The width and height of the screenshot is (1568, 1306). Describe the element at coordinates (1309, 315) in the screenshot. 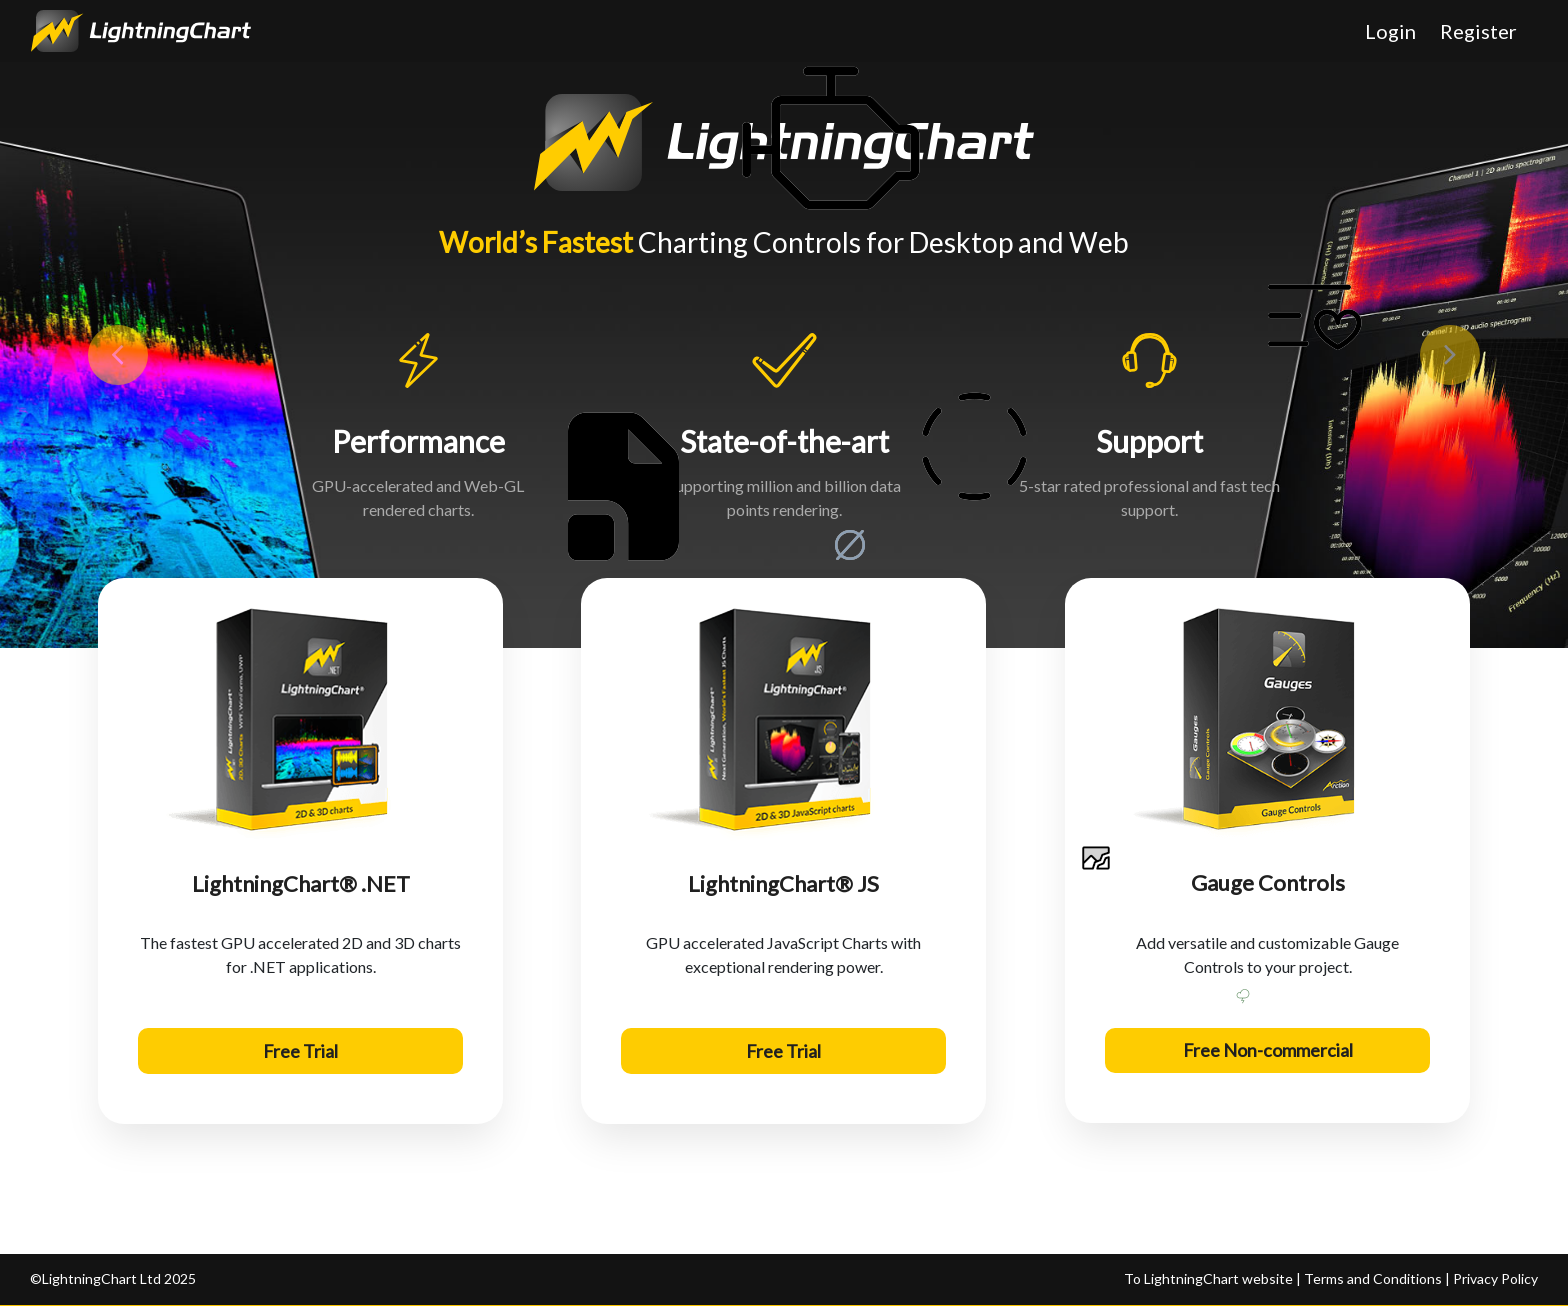

I see `view your favorites list` at that location.